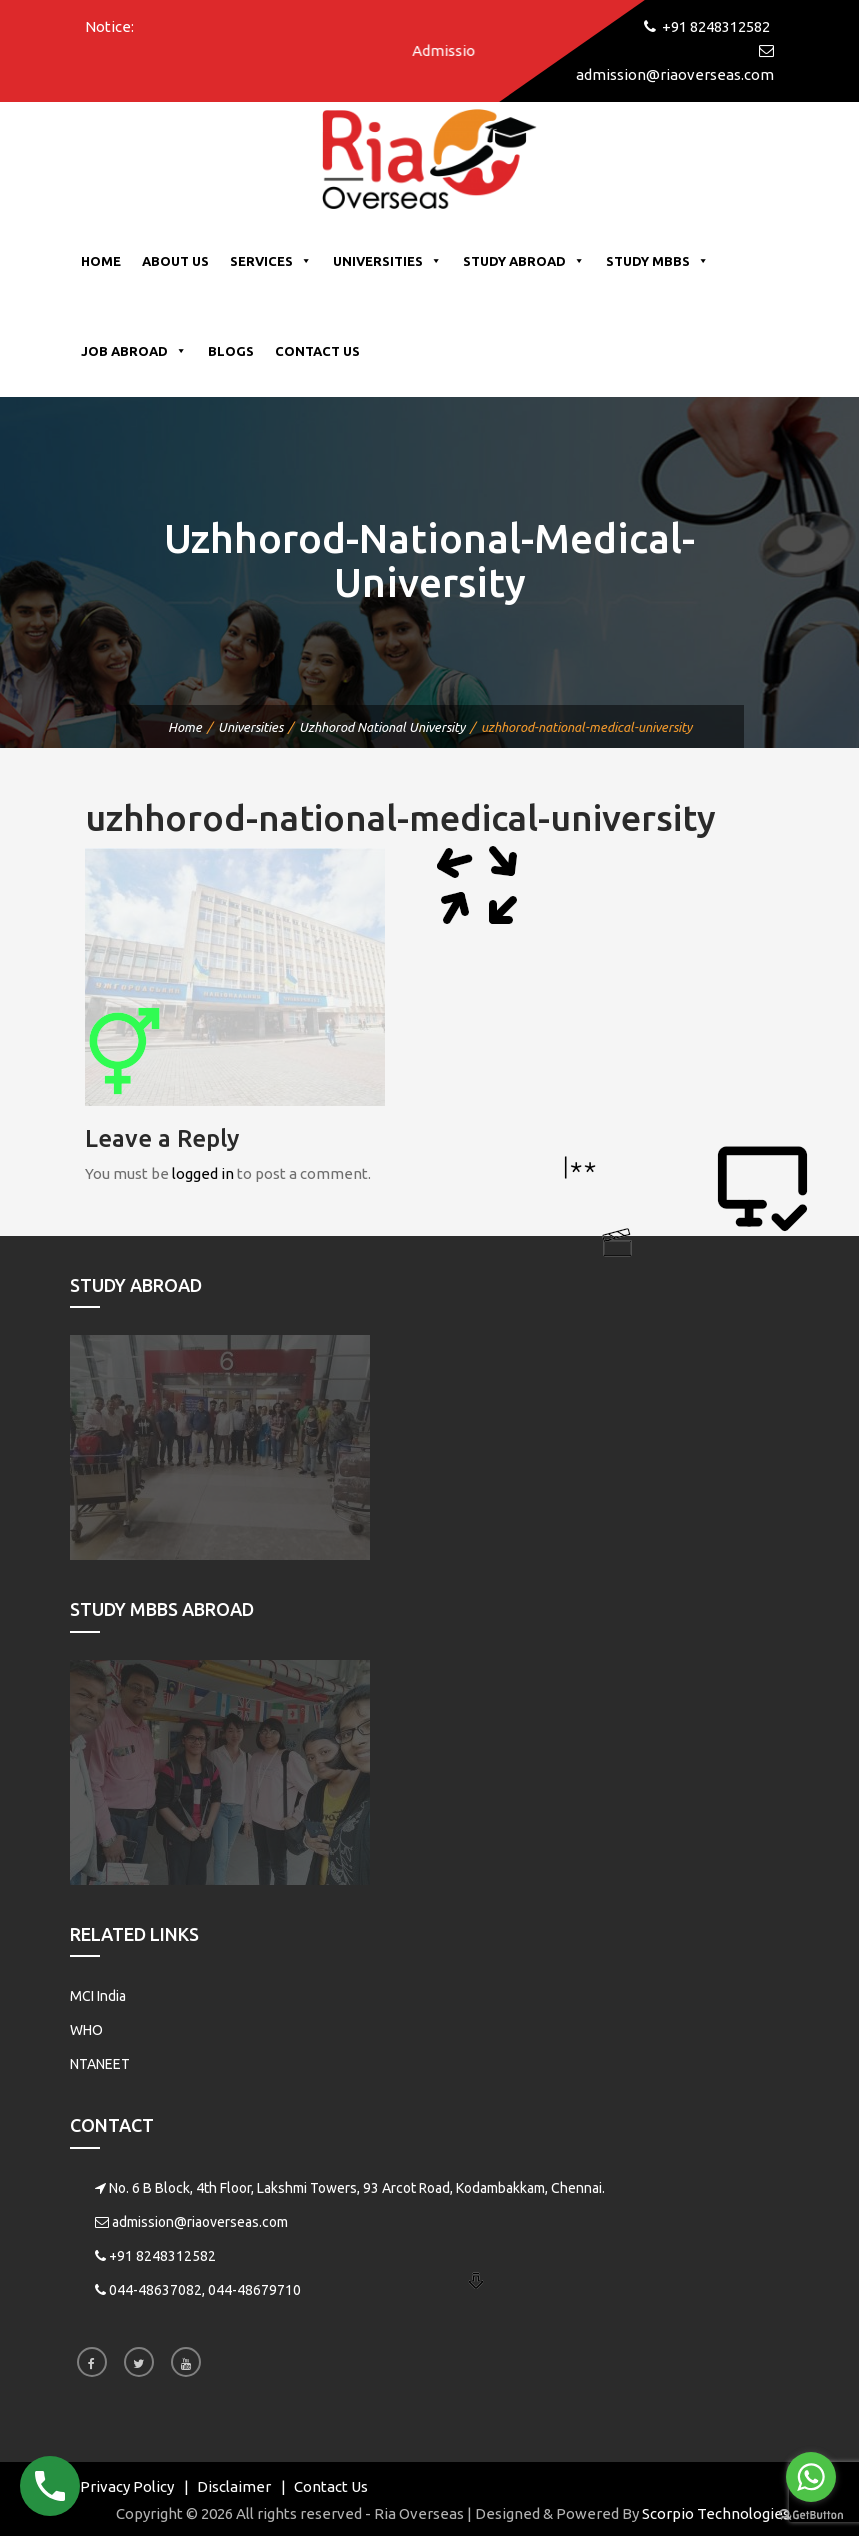  I want to click on select gender or sex options, so click(125, 1051).